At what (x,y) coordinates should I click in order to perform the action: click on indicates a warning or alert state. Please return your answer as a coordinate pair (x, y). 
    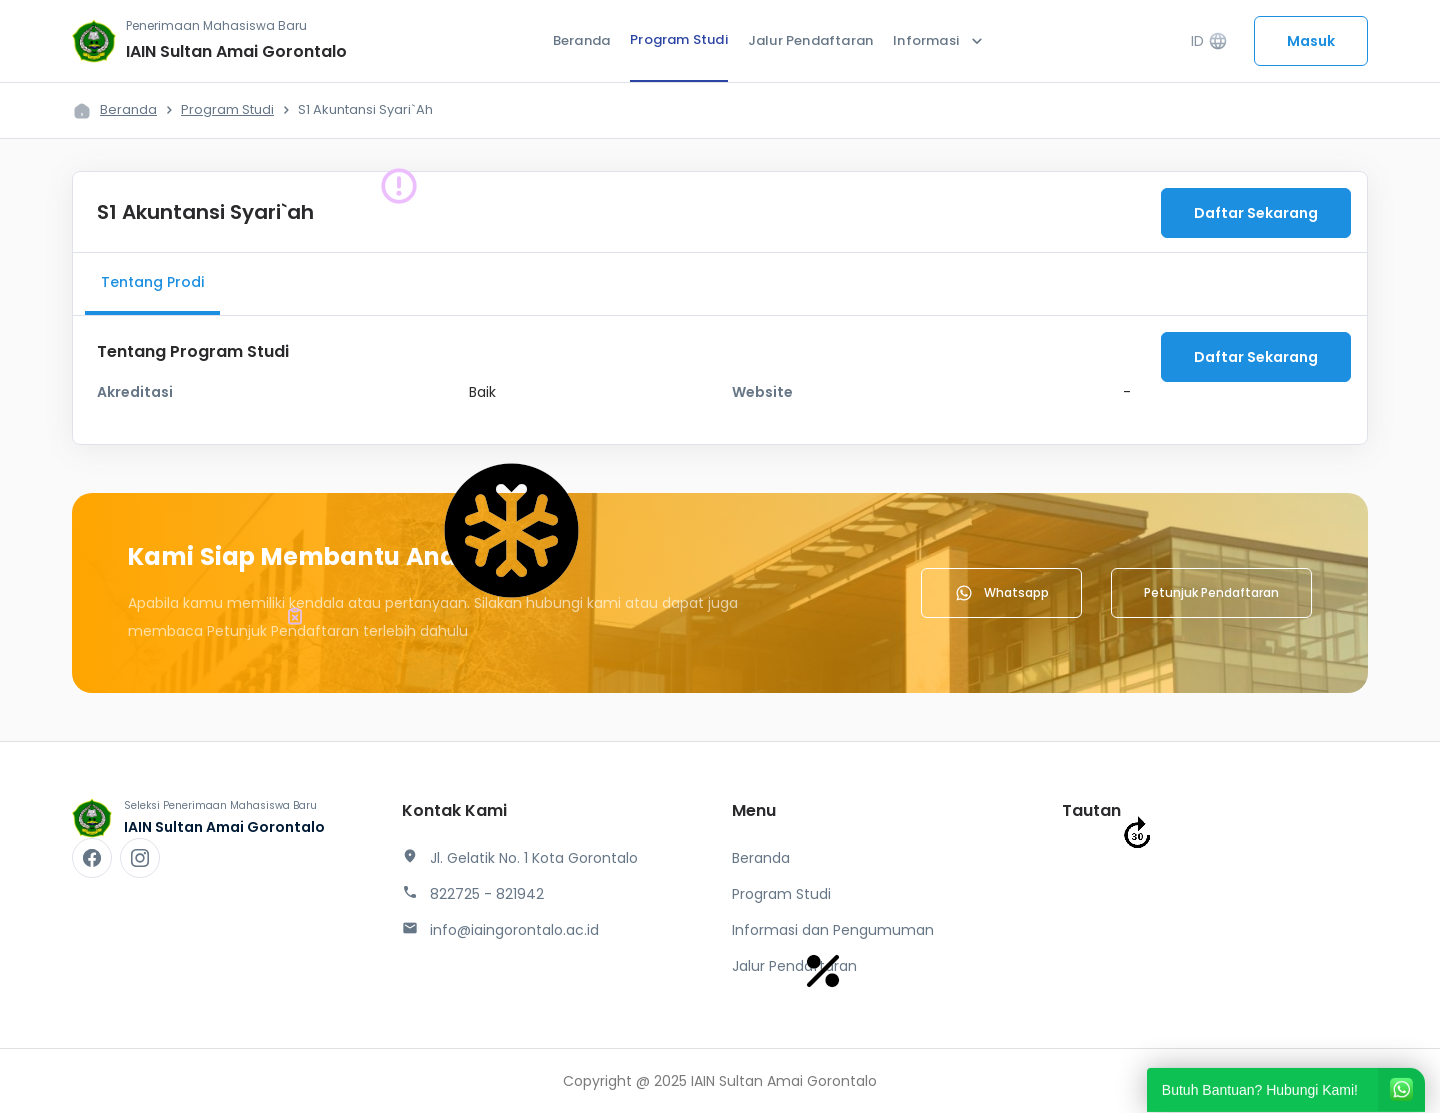
    Looking at the image, I should click on (399, 186).